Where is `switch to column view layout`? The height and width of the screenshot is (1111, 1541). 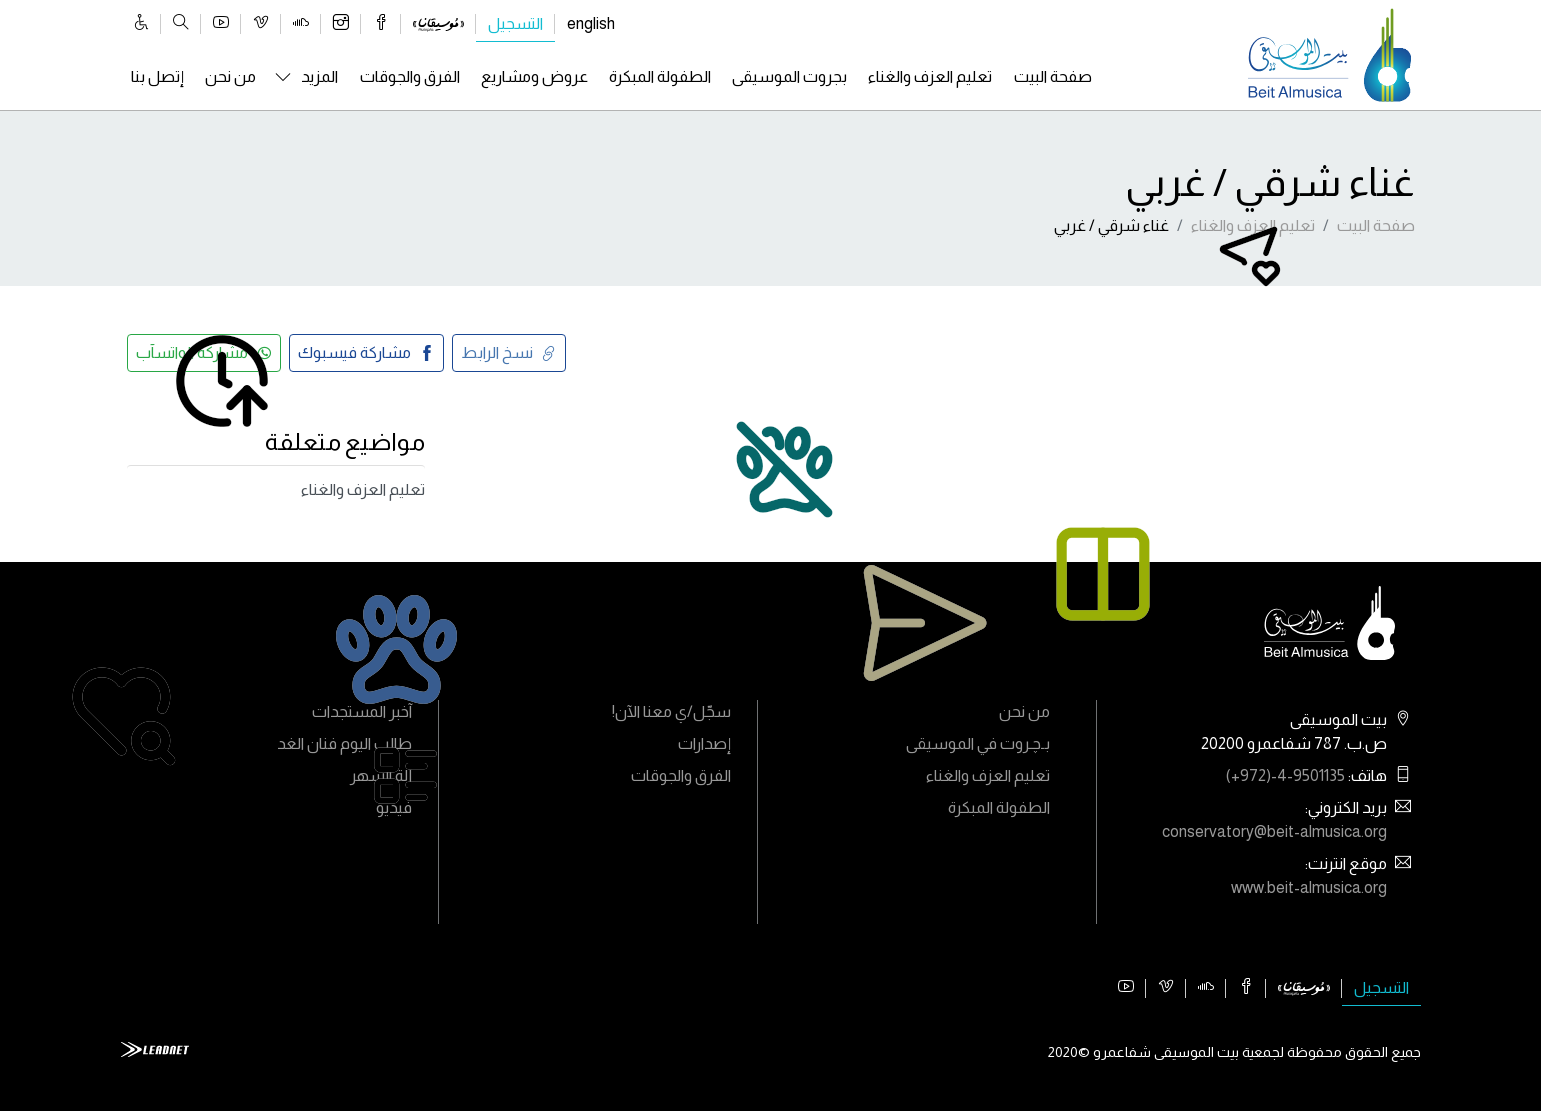
switch to column view layout is located at coordinates (1103, 574).